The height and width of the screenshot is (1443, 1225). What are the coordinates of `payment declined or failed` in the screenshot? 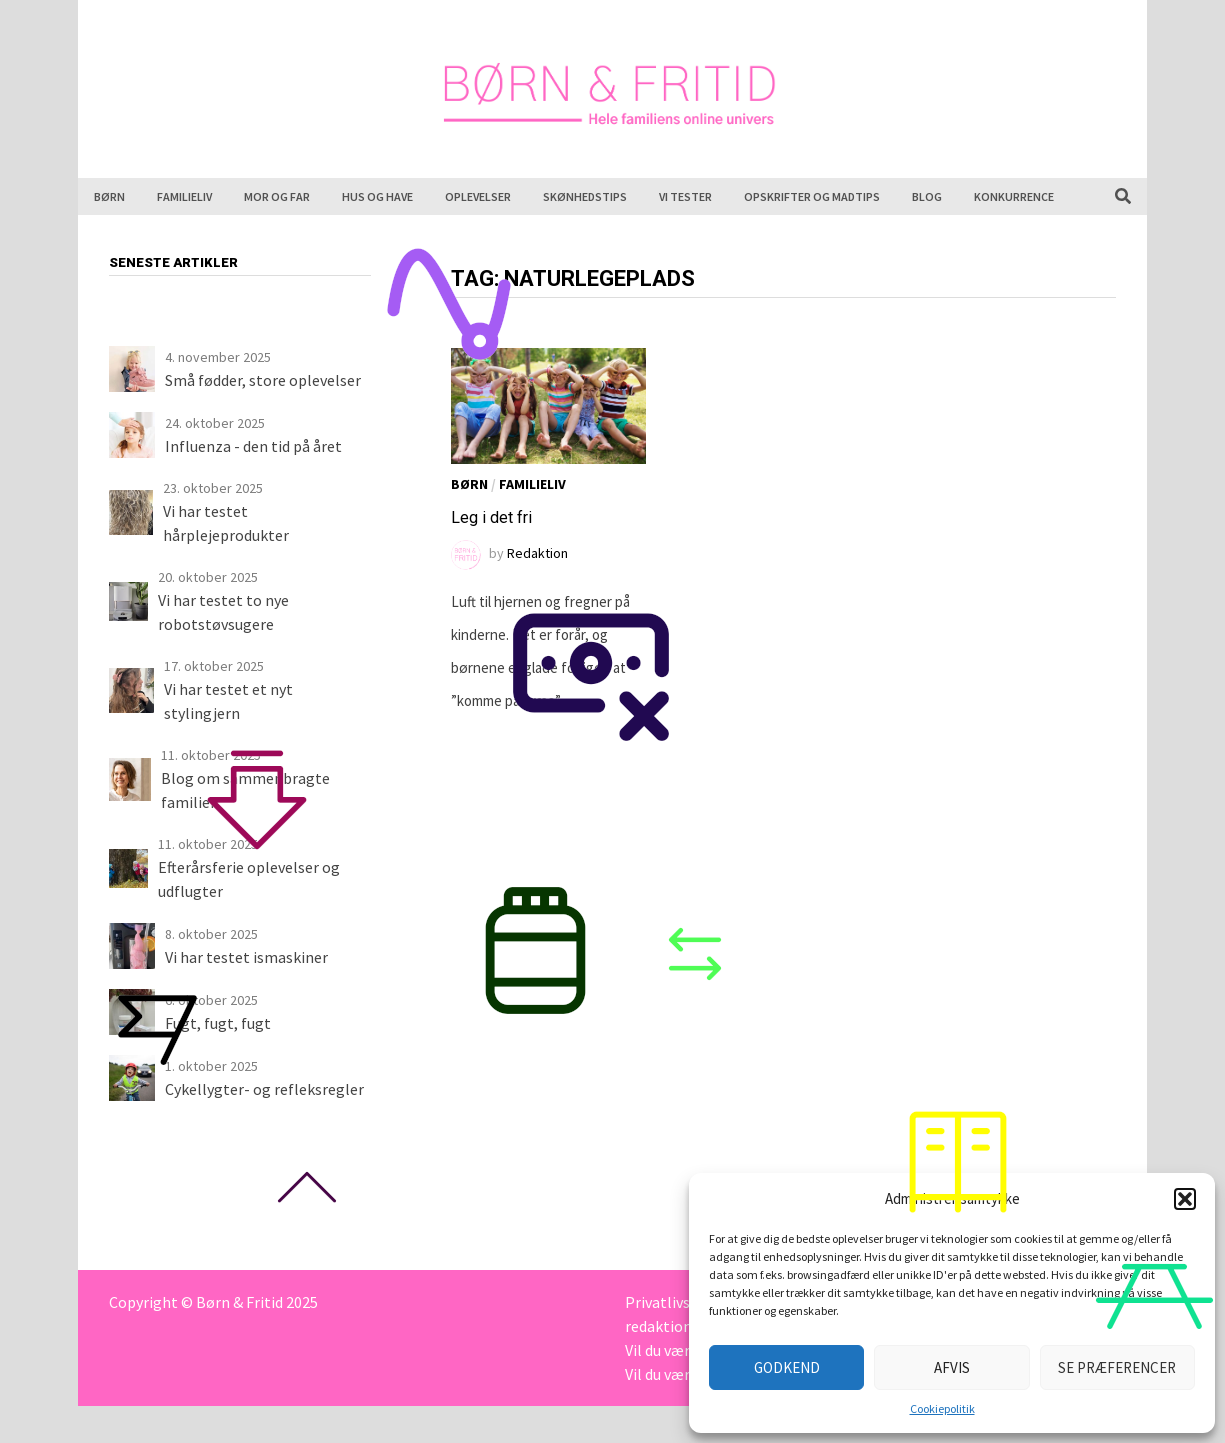 It's located at (591, 663).